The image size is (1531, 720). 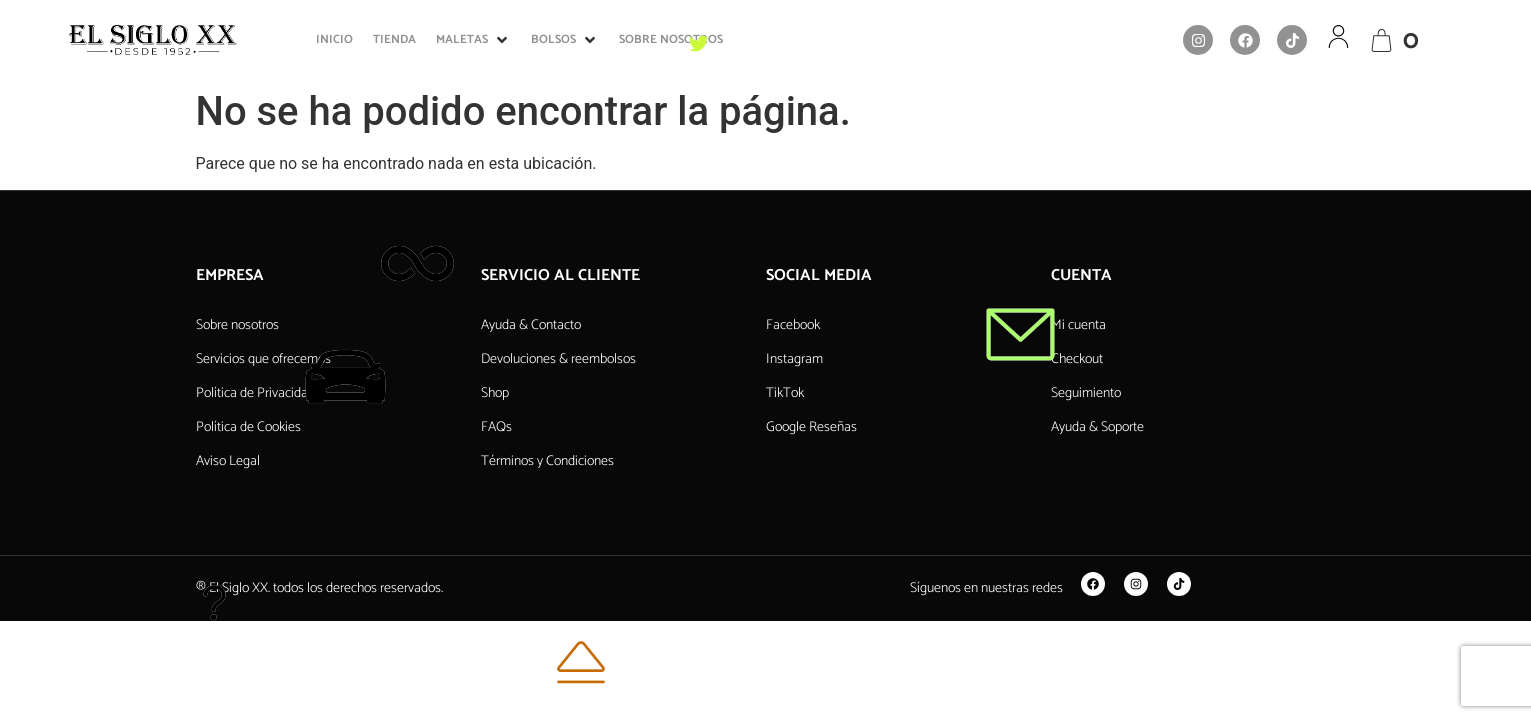 I want to click on eject media or disc, so click(x=581, y=665).